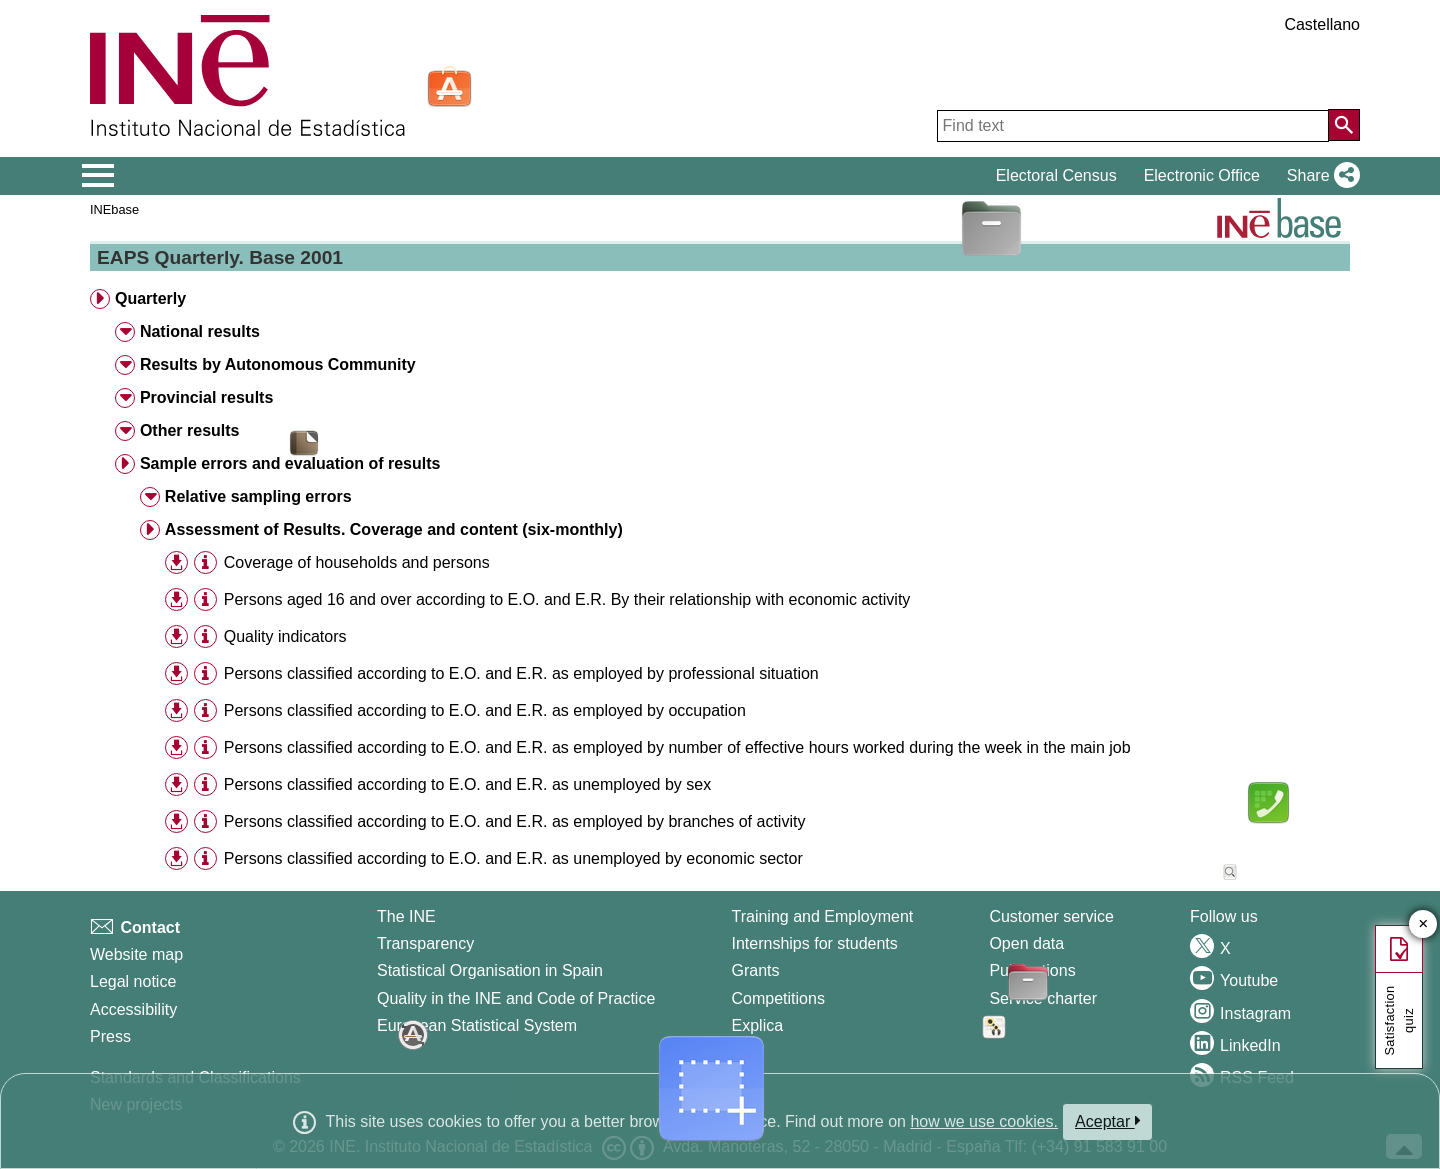 This screenshot has width=1440, height=1169. Describe the element at coordinates (1268, 802) in the screenshot. I see `open the phone or calls app` at that location.